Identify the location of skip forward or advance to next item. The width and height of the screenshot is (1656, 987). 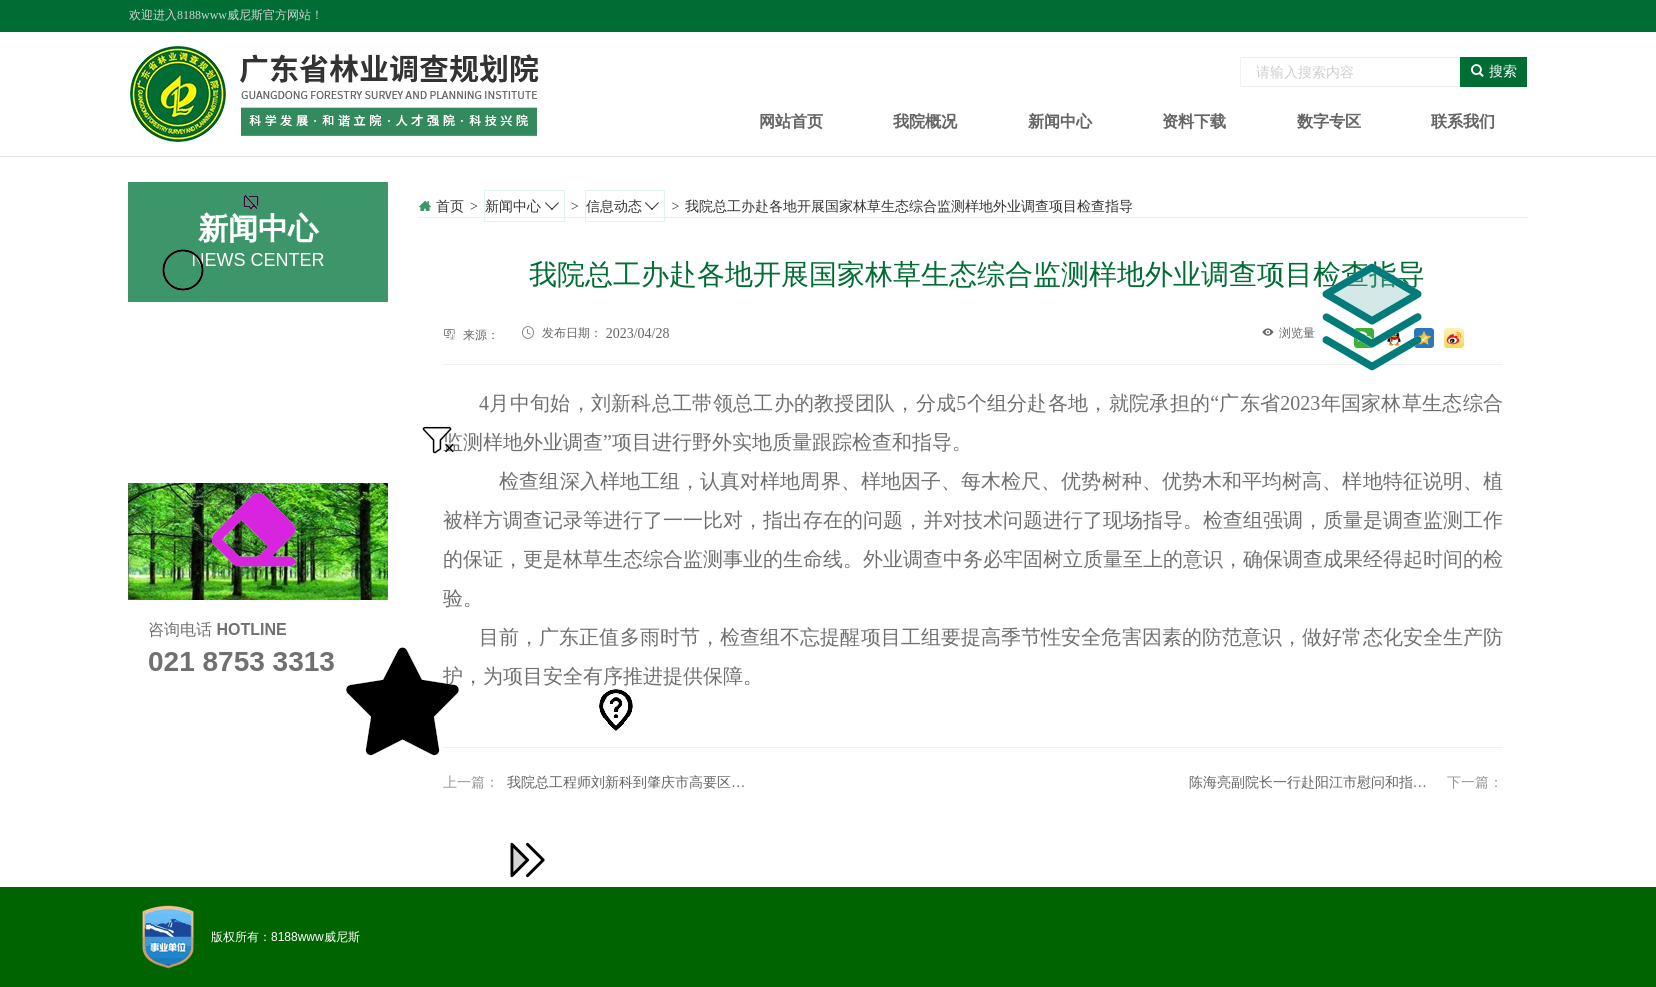
(526, 860).